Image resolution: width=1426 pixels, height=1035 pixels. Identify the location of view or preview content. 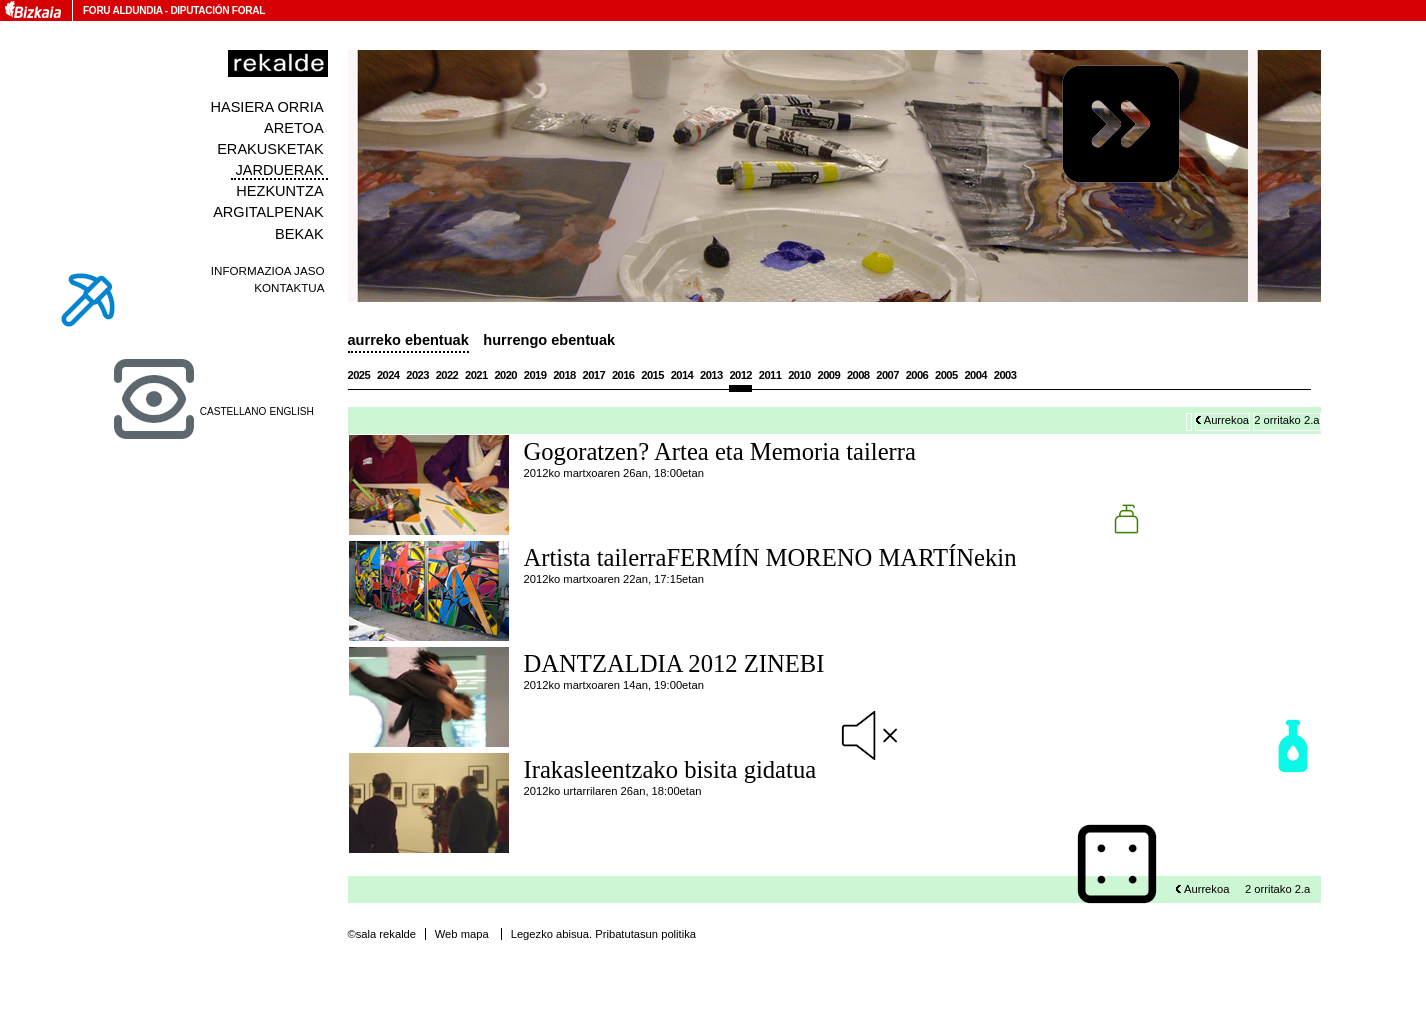
(154, 399).